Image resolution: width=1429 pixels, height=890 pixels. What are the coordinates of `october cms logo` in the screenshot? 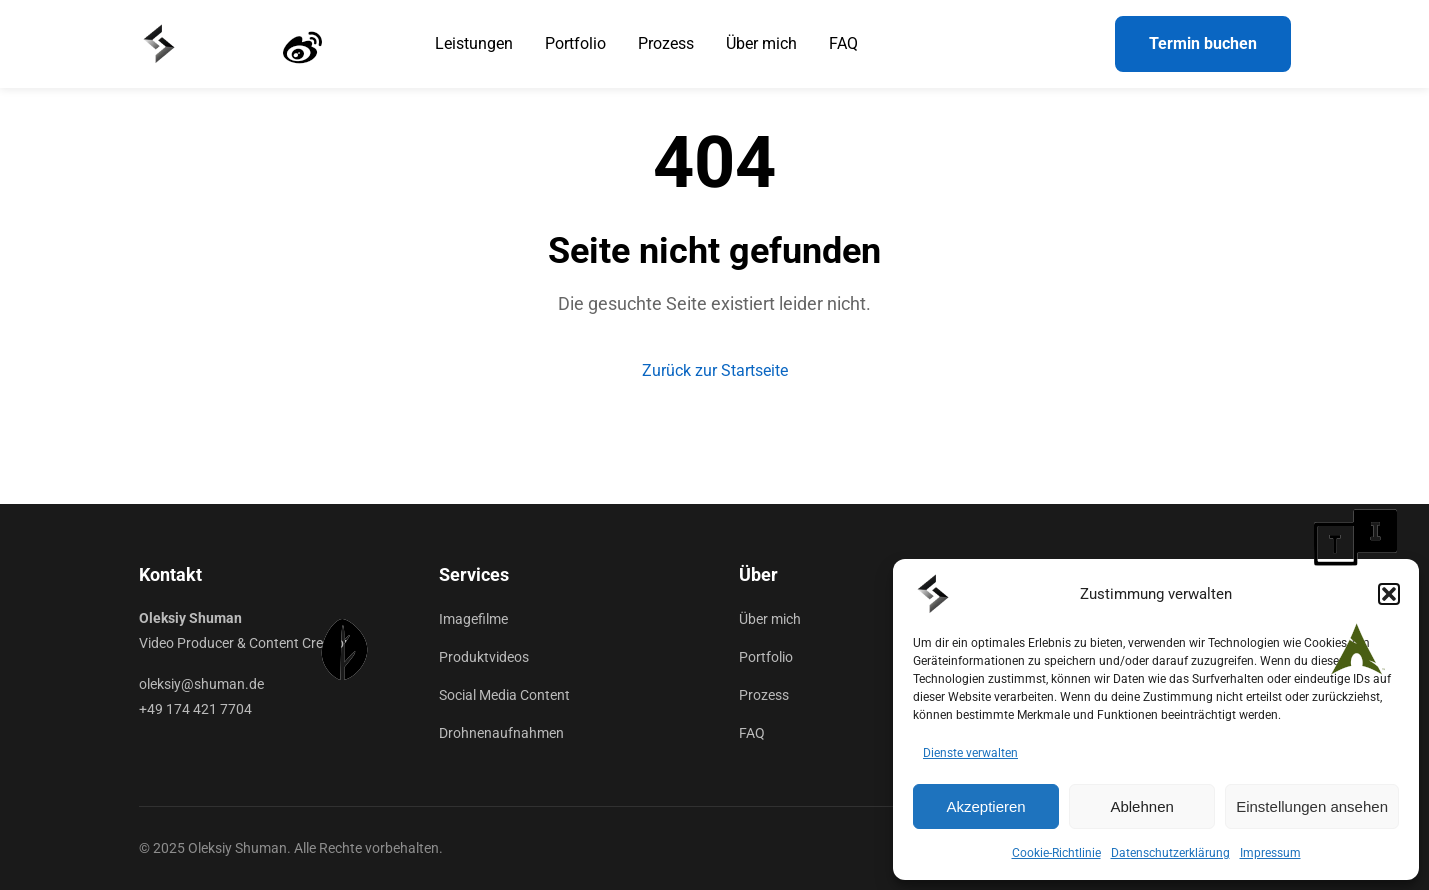 It's located at (344, 649).